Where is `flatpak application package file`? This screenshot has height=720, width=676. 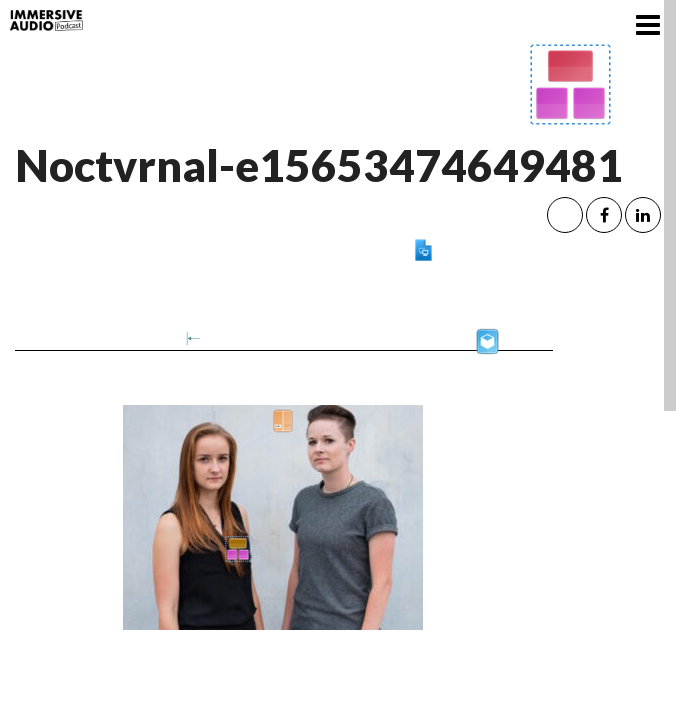
flatpak application package file is located at coordinates (487, 341).